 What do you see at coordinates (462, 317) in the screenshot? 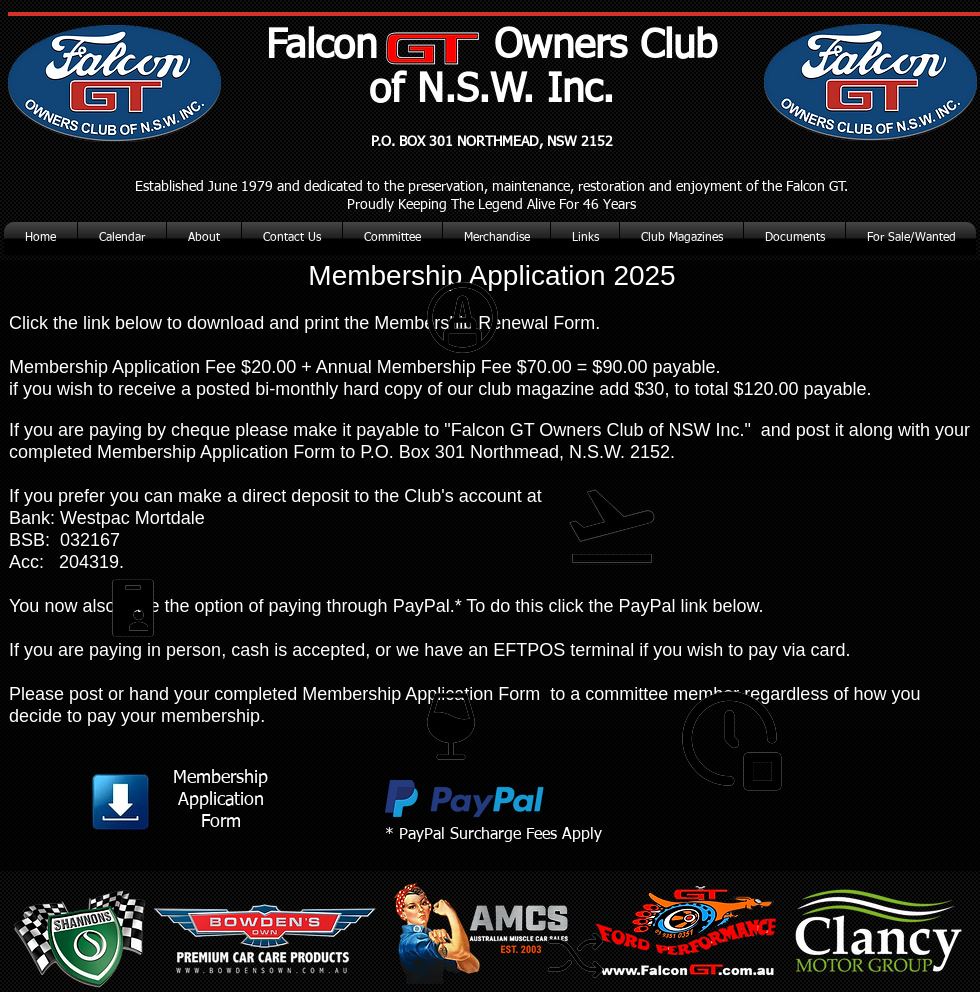
I see `select marker or highlighter tool` at bounding box center [462, 317].